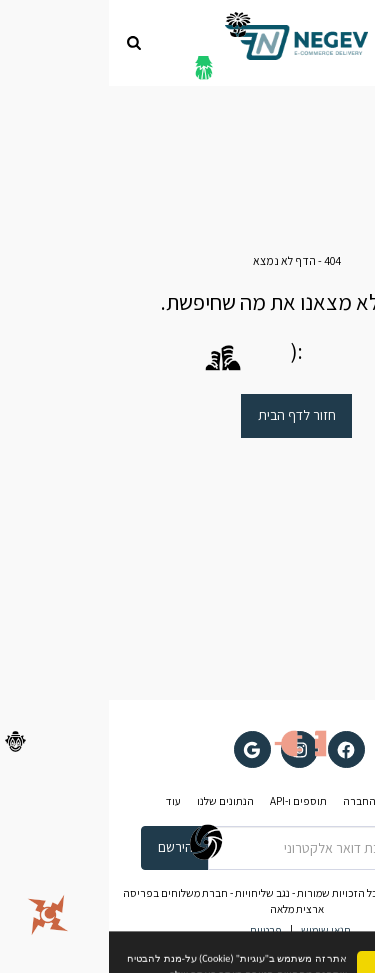  I want to click on indicates disconnected or offline status, so click(300, 743).